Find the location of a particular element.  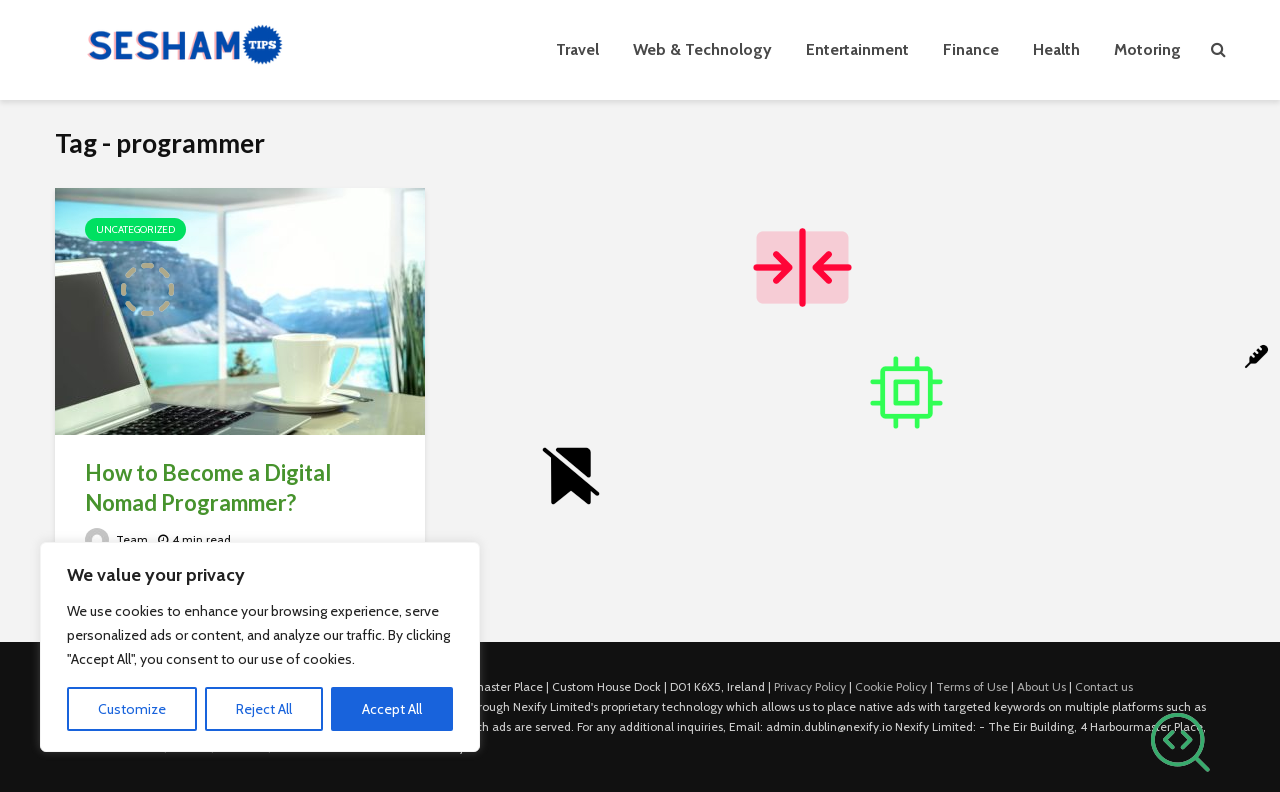

create a new draft issue is located at coordinates (147, 289).